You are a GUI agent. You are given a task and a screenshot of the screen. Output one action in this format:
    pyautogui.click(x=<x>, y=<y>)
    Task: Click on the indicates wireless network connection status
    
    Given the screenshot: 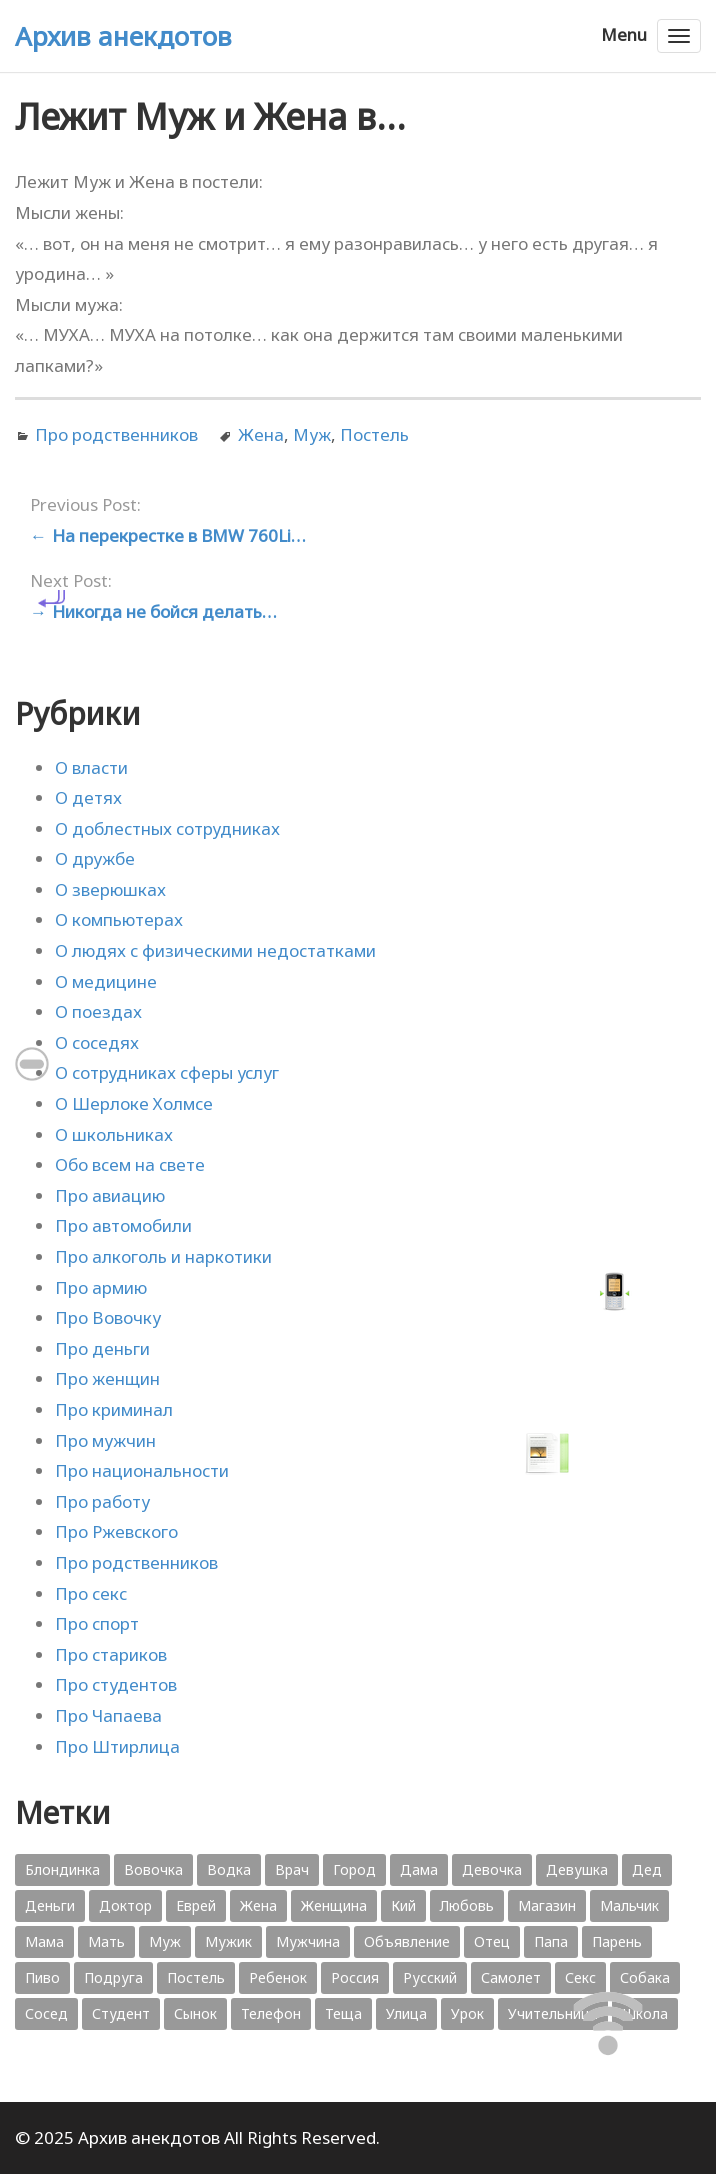 What is the action you would take?
    pyautogui.click(x=608, y=2021)
    